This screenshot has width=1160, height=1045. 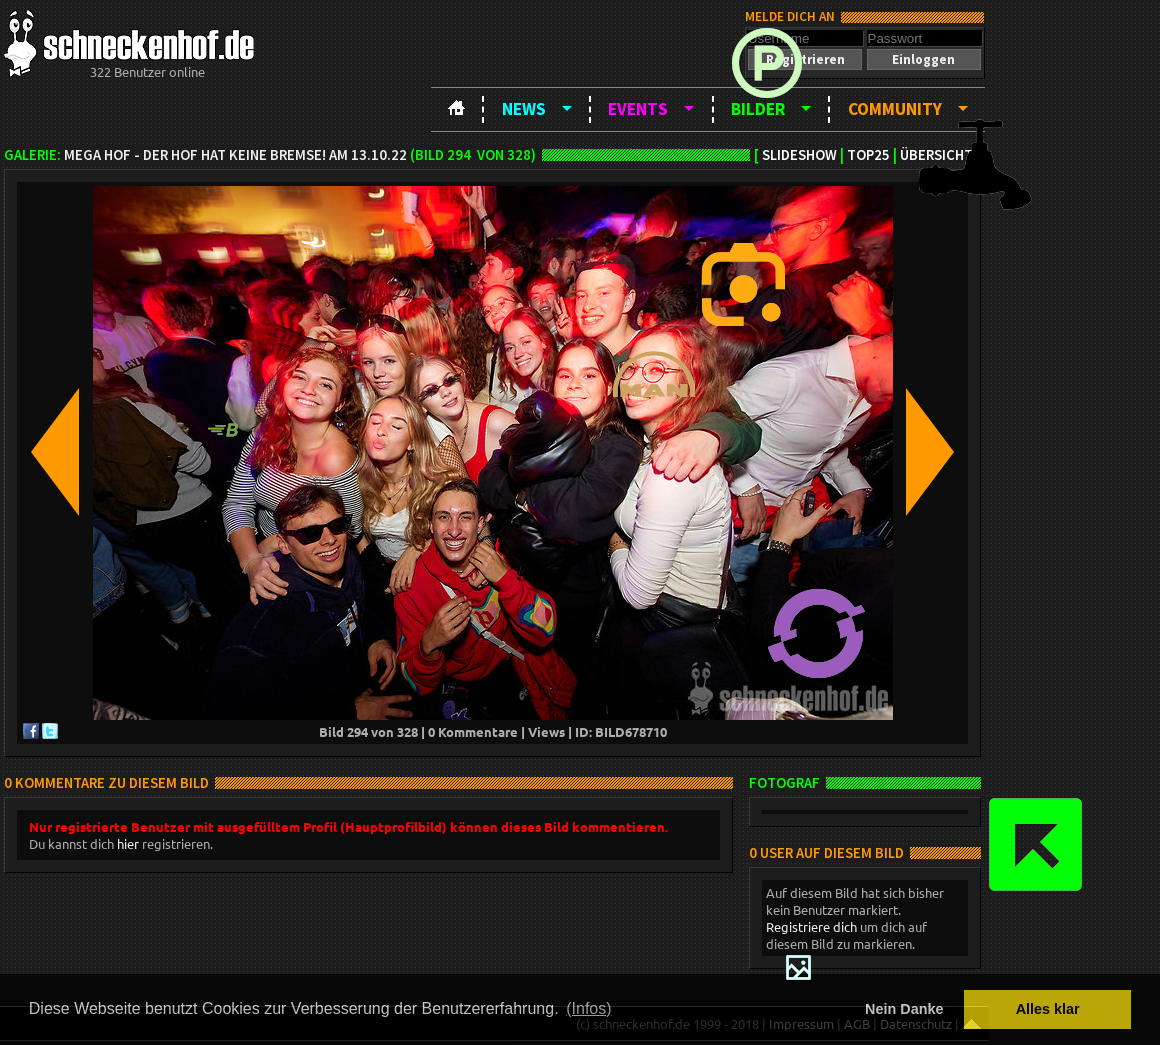 What do you see at coordinates (767, 63) in the screenshot?
I see `visit Product Hunt website` at bounding box center [767, 63].